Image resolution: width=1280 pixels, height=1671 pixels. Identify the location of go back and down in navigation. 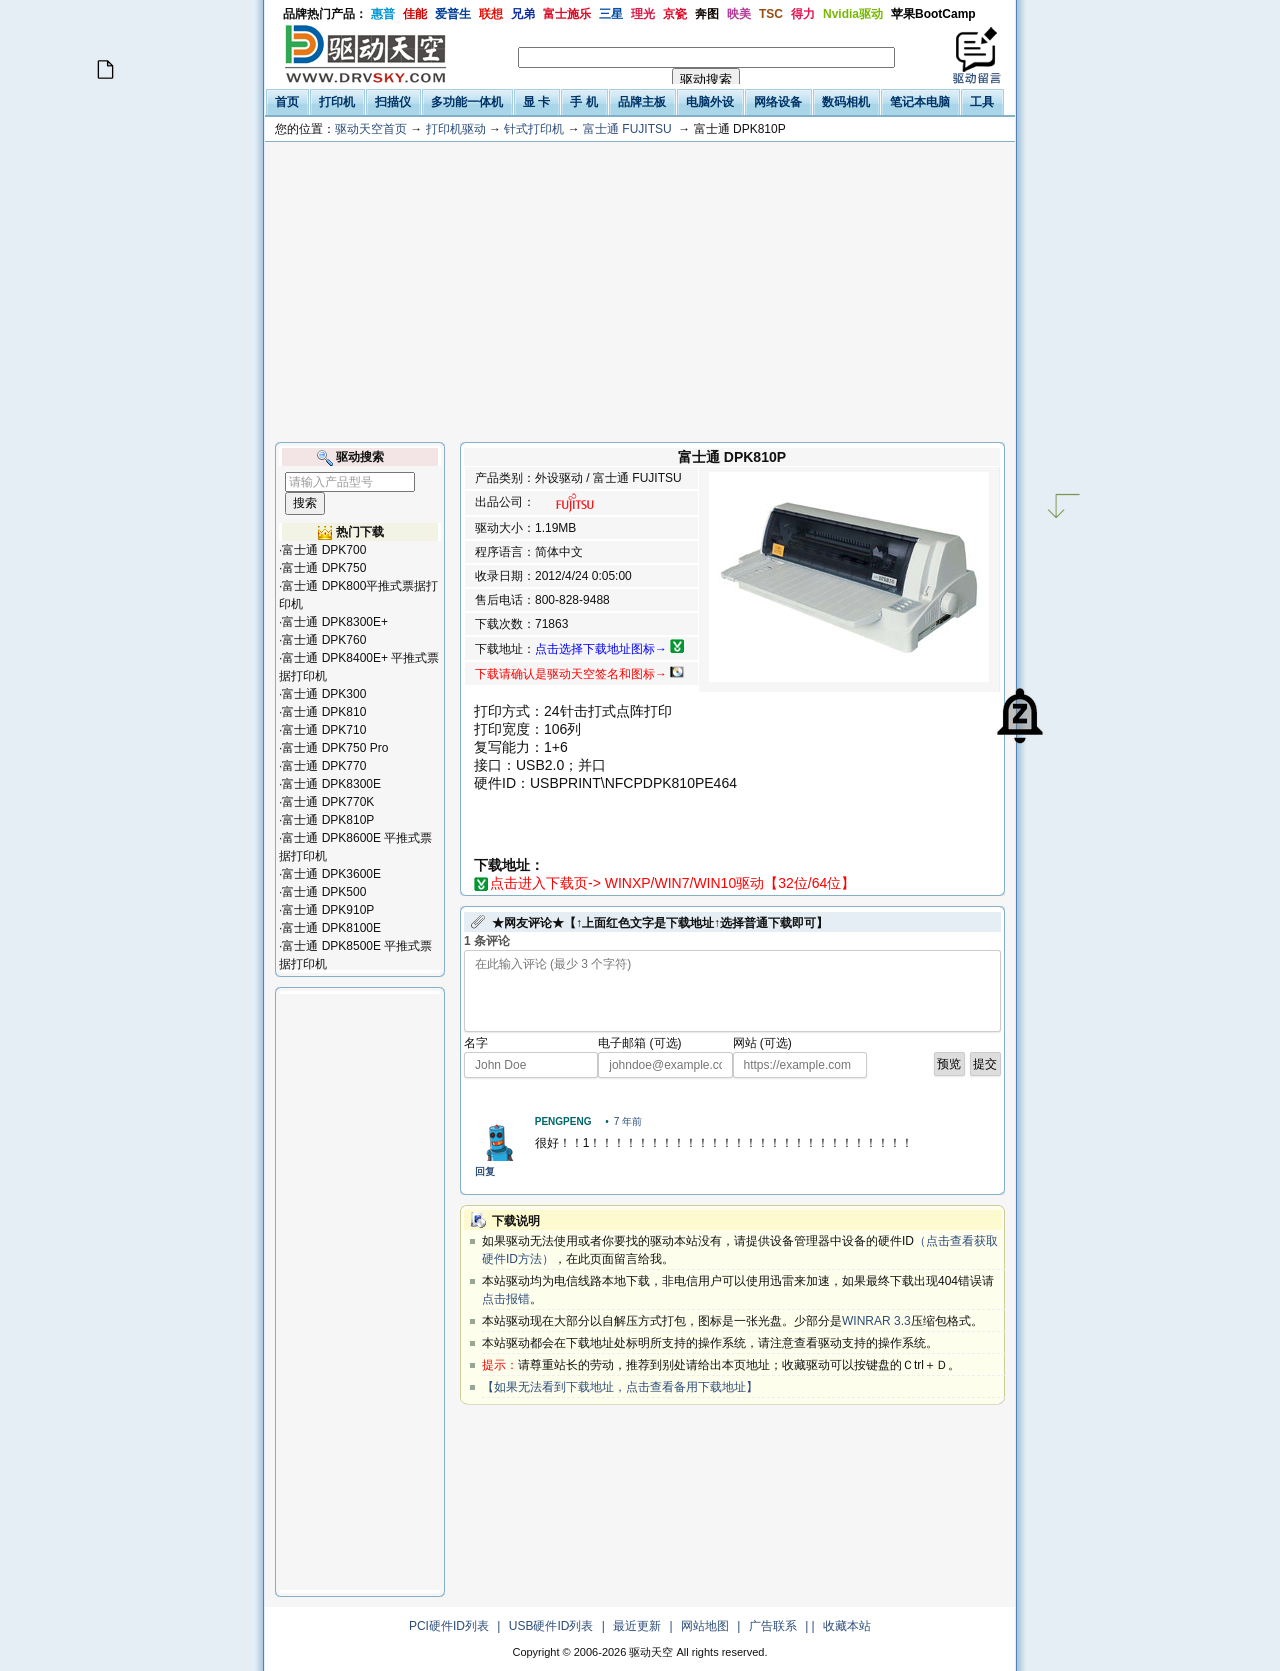
(1062, 503).